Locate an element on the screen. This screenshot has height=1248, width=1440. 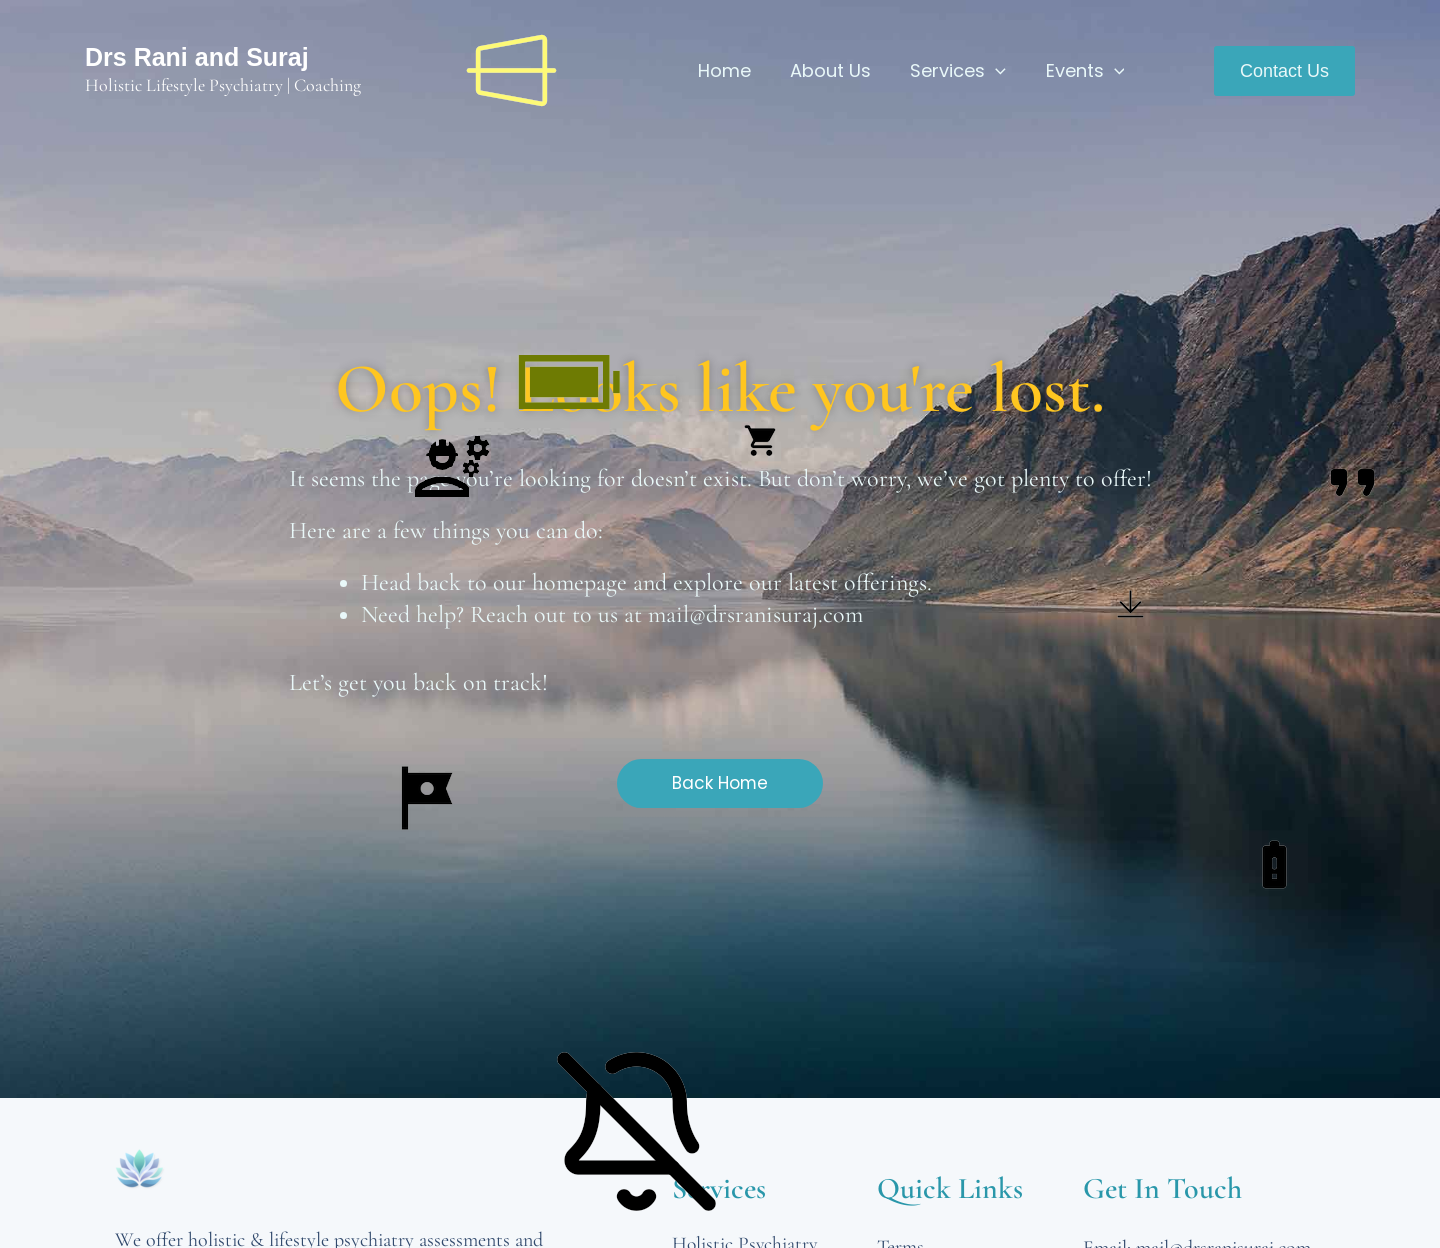
access engineering or technical settings is located at coordinates (452, 466).